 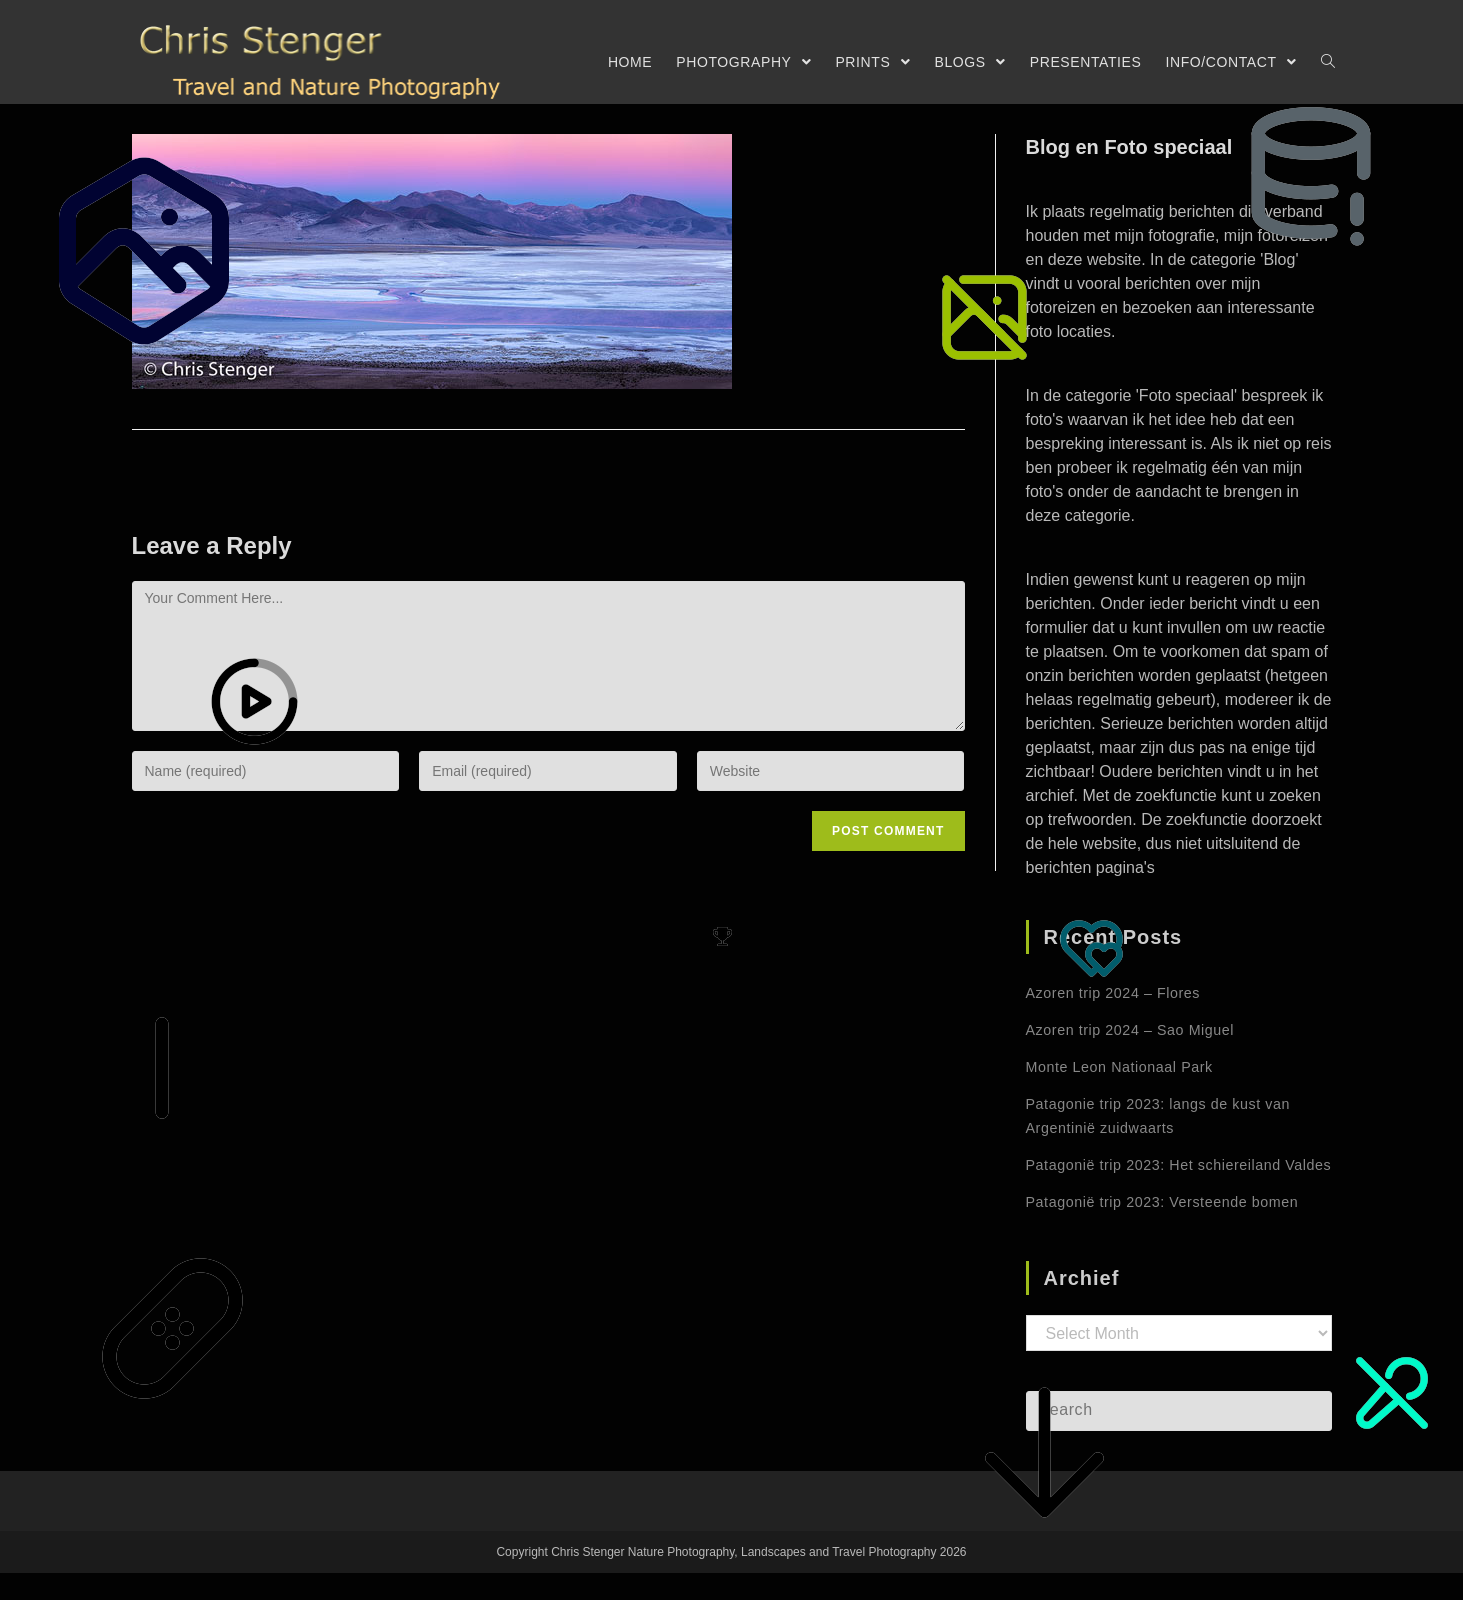 What do you see at coordinates (984, 317) in the screenshot?
I see `image unavailable or cannot be displayed` at bounding box center [984, 317].